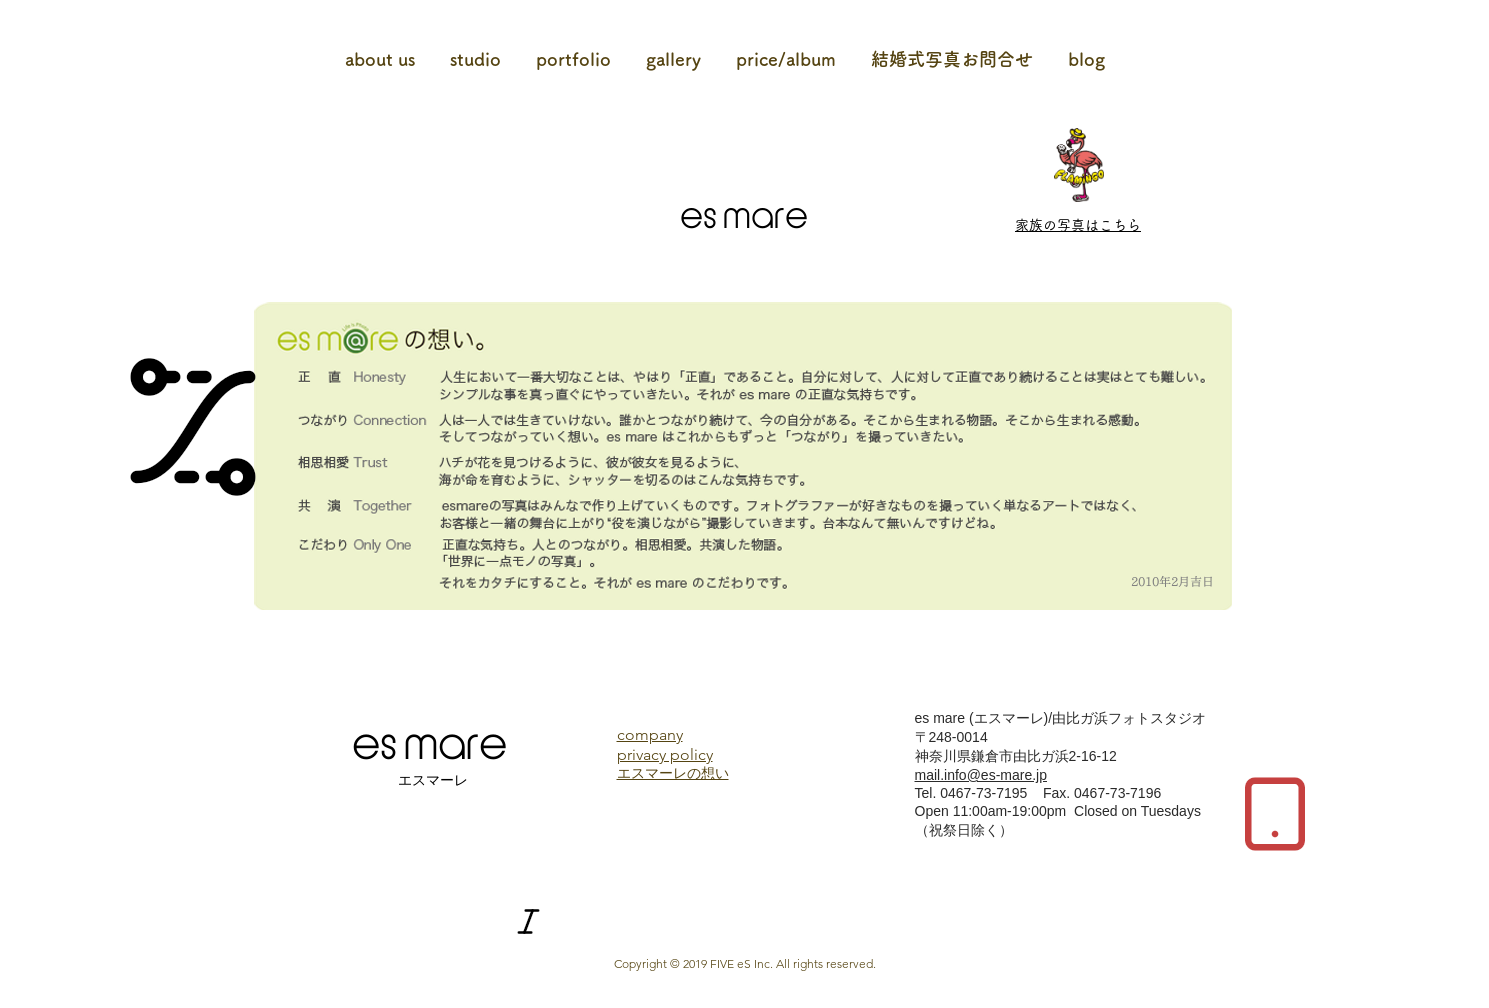 This screenshot has width=1489, height=1008. What do you see at coordinates (193, 427) in the screenshot?
I see `adjust animation easing curve control points` at bounding box center [193, 427].